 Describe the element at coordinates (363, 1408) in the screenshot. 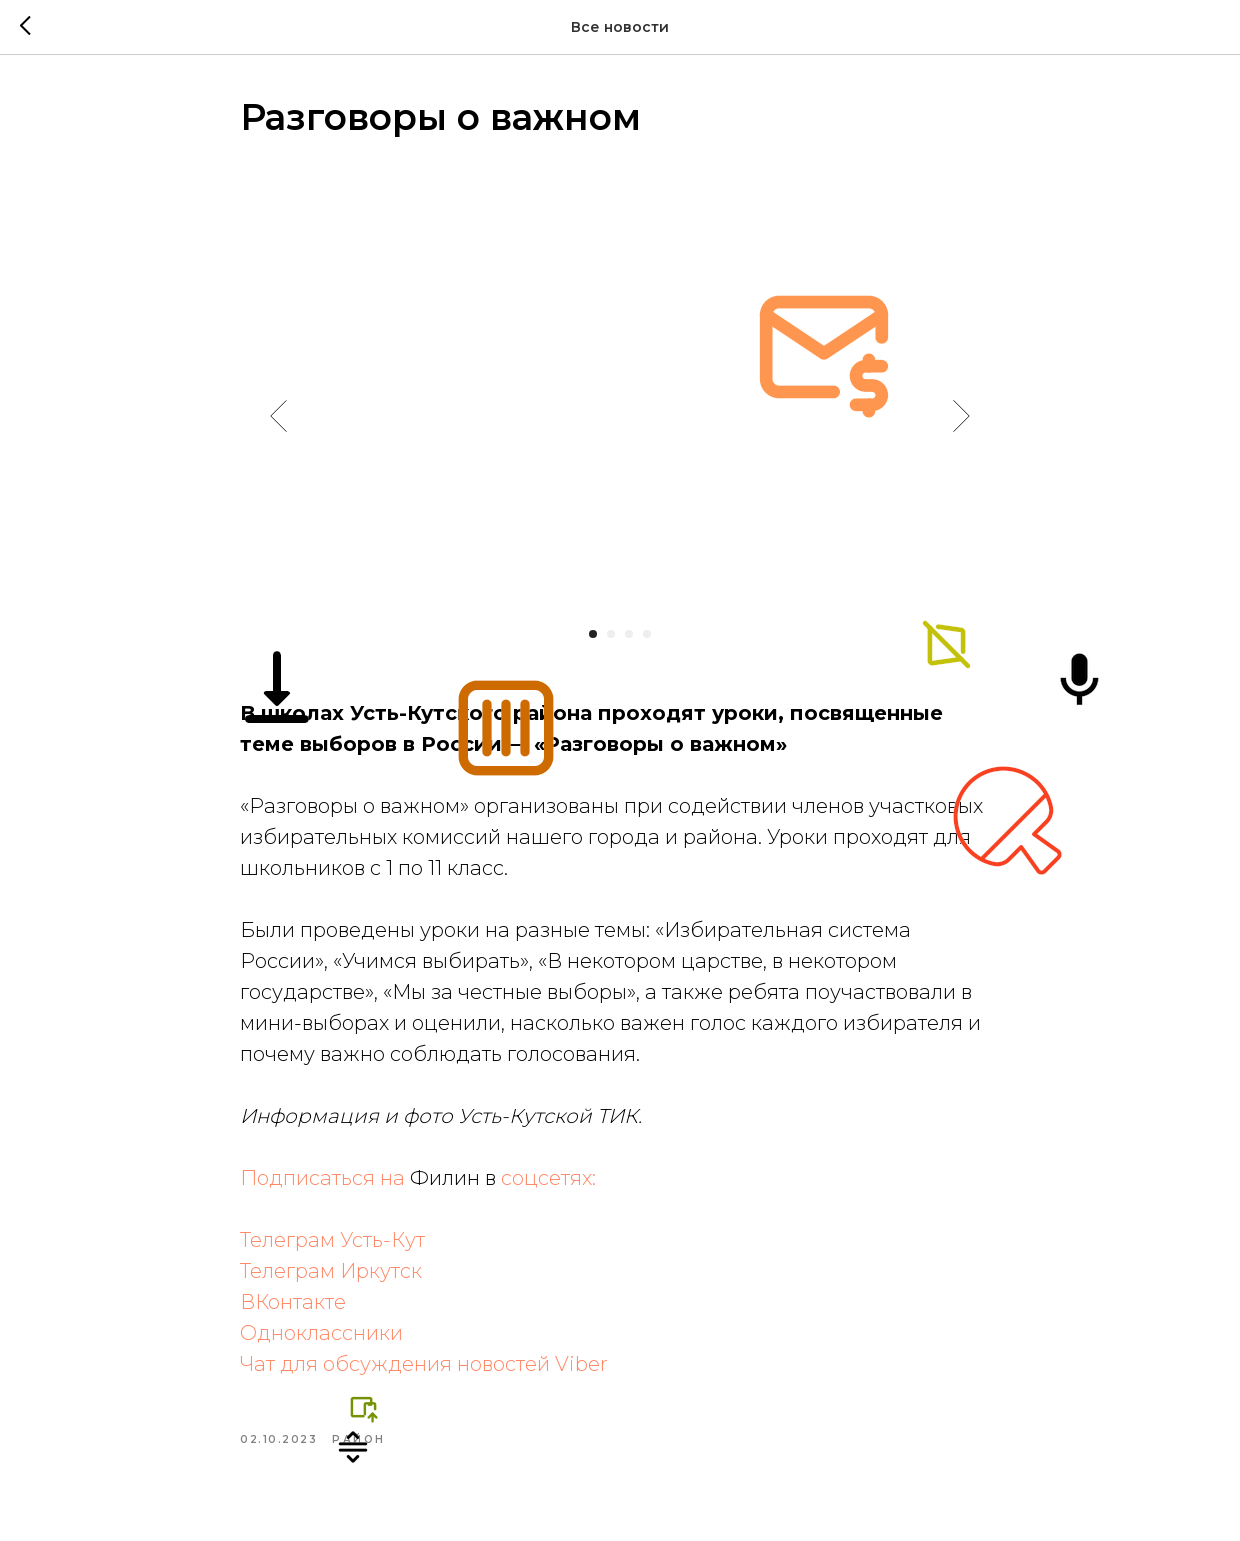

I see `upload content to connected devices` at that location.